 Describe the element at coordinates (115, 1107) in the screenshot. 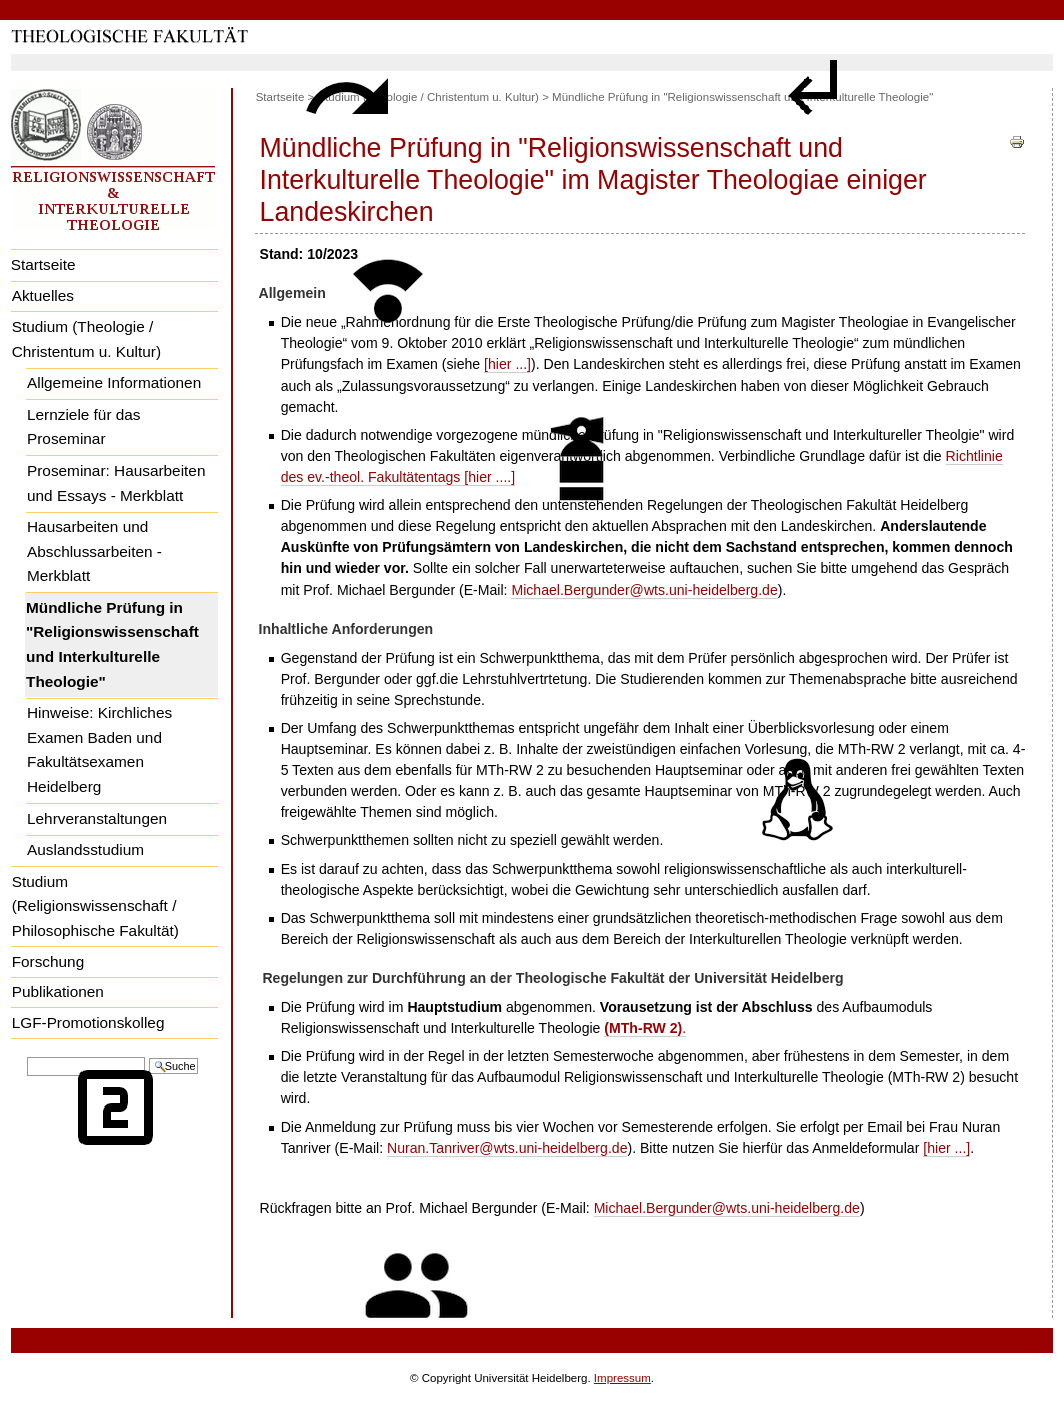

I see `indicates step two in a multi-step process` at that location.